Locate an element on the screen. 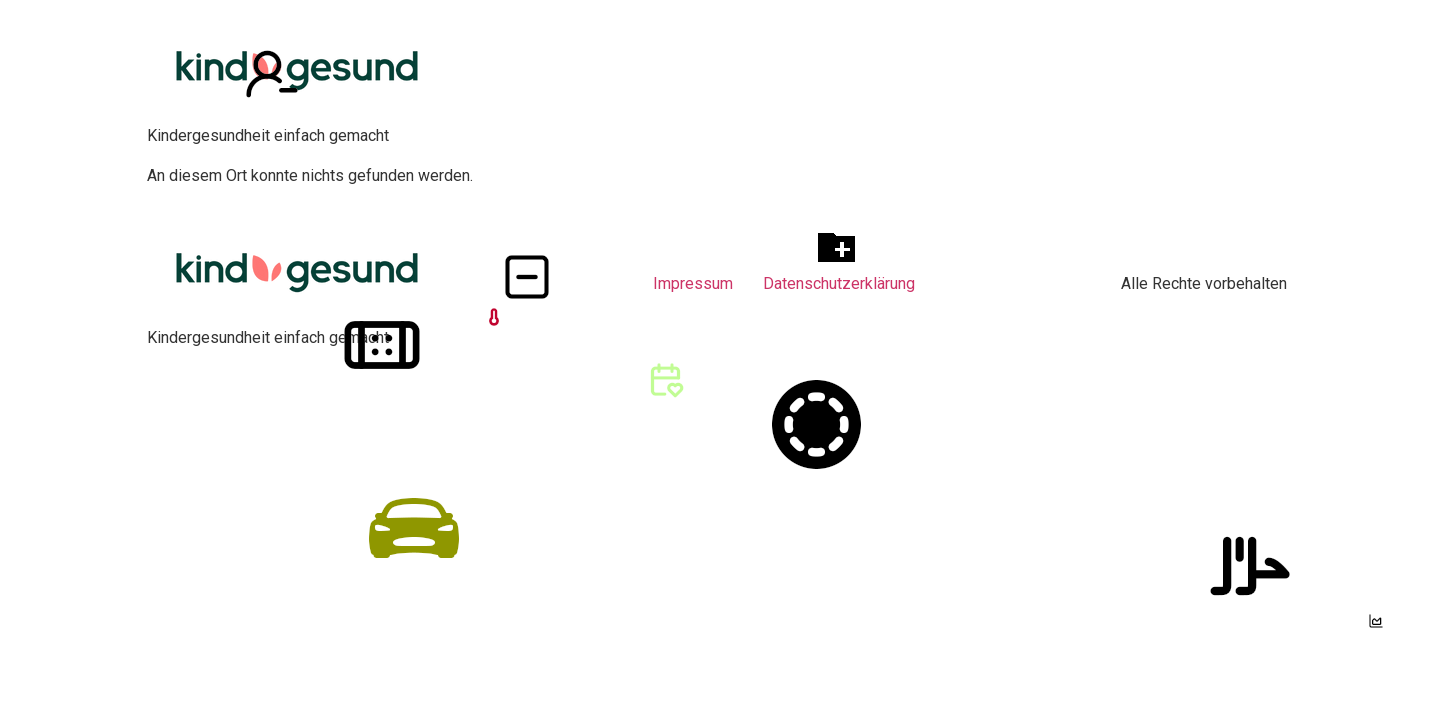 The width and height of the screenshot is (1434, 720). view favorite or loved events is located at coordinates (665, 379).